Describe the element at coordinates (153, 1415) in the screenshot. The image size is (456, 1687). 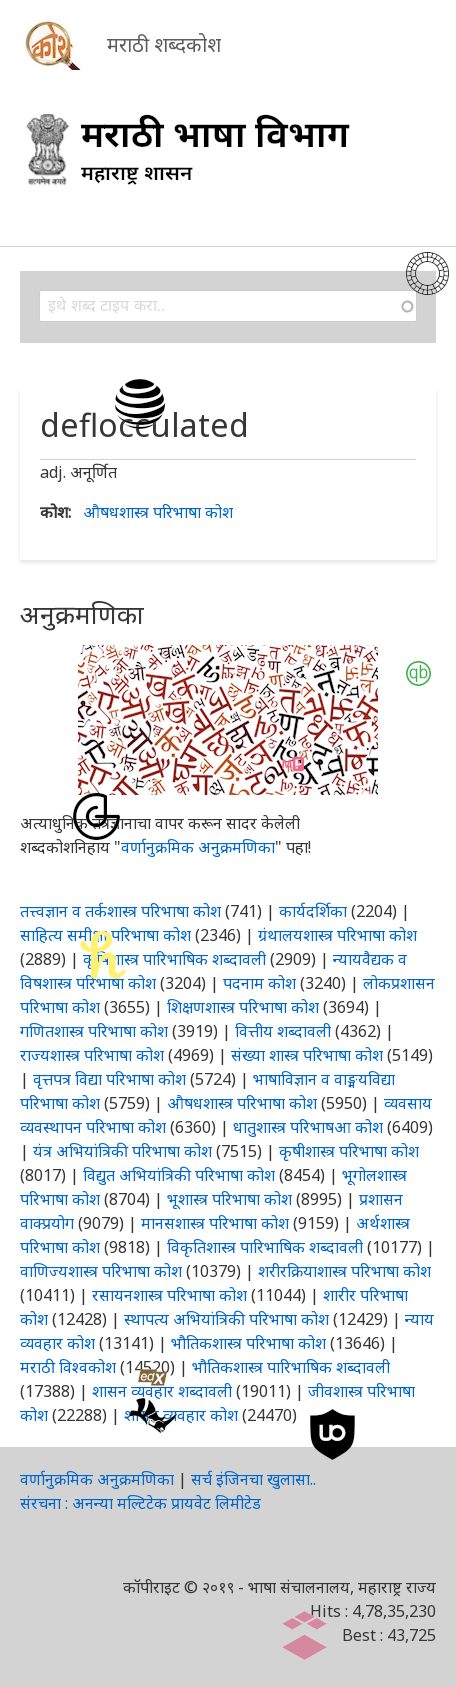
I see `open Rhinoceros 3D modeling software` at that location.